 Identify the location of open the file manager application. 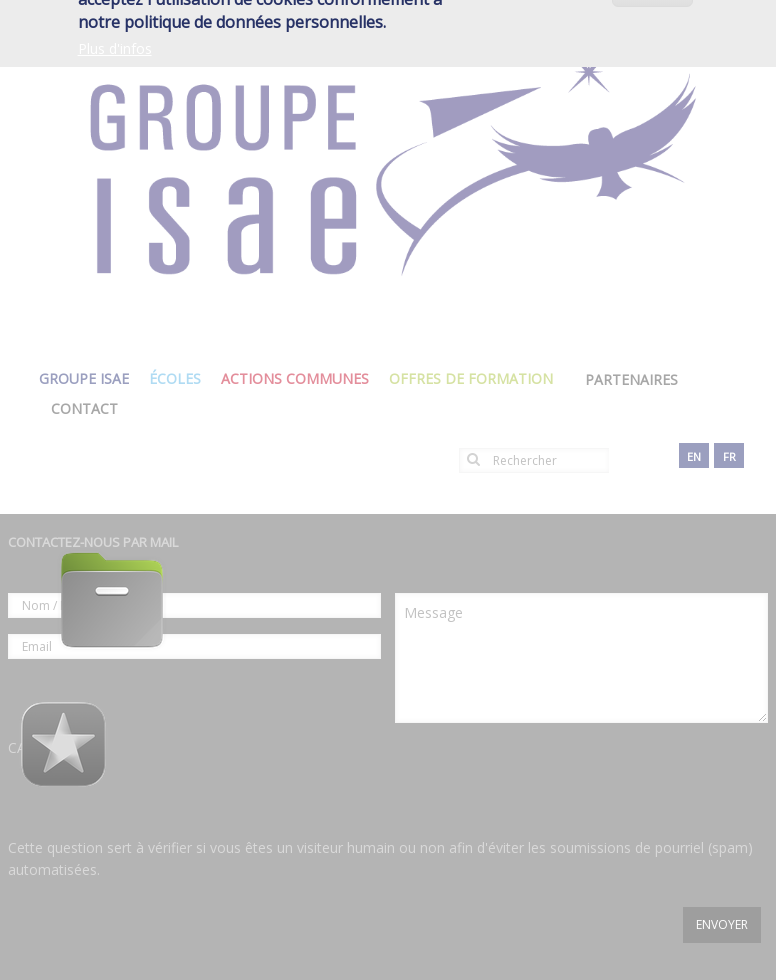
(112, 600).